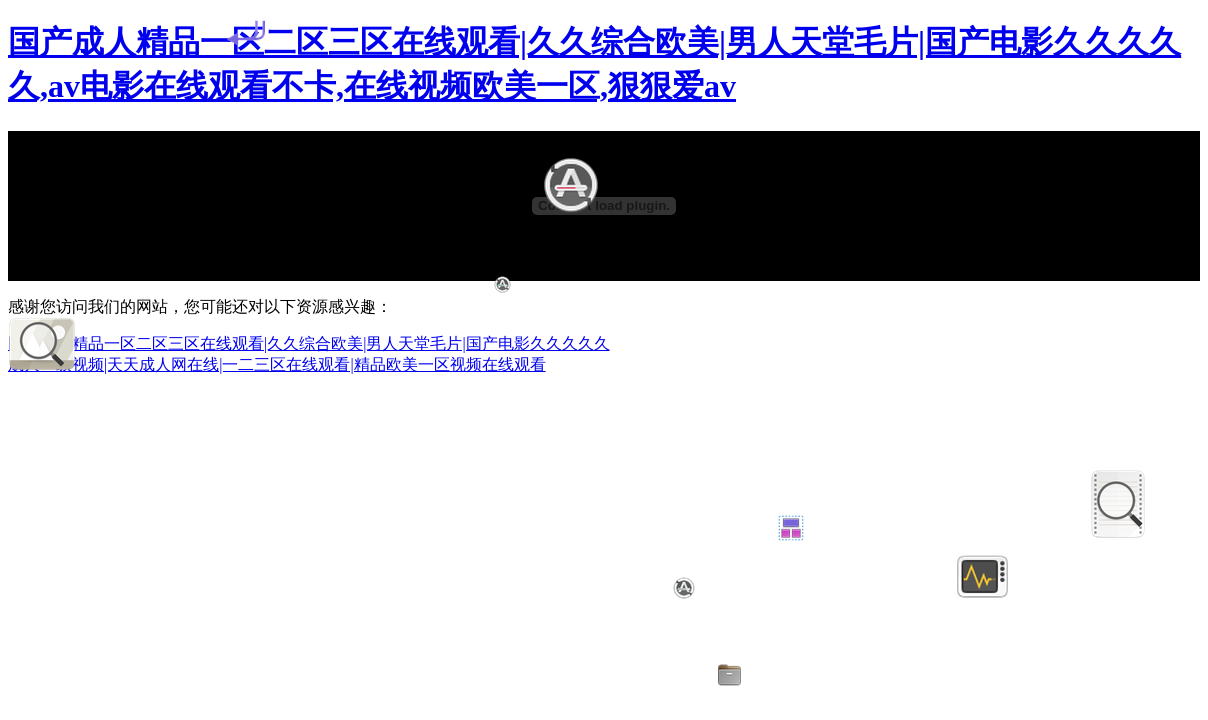 This screenshot has height=720, width=1208. Describe the element at coordinates (791, 528) in the screenshot. I see `select all items in the current view` at that location.